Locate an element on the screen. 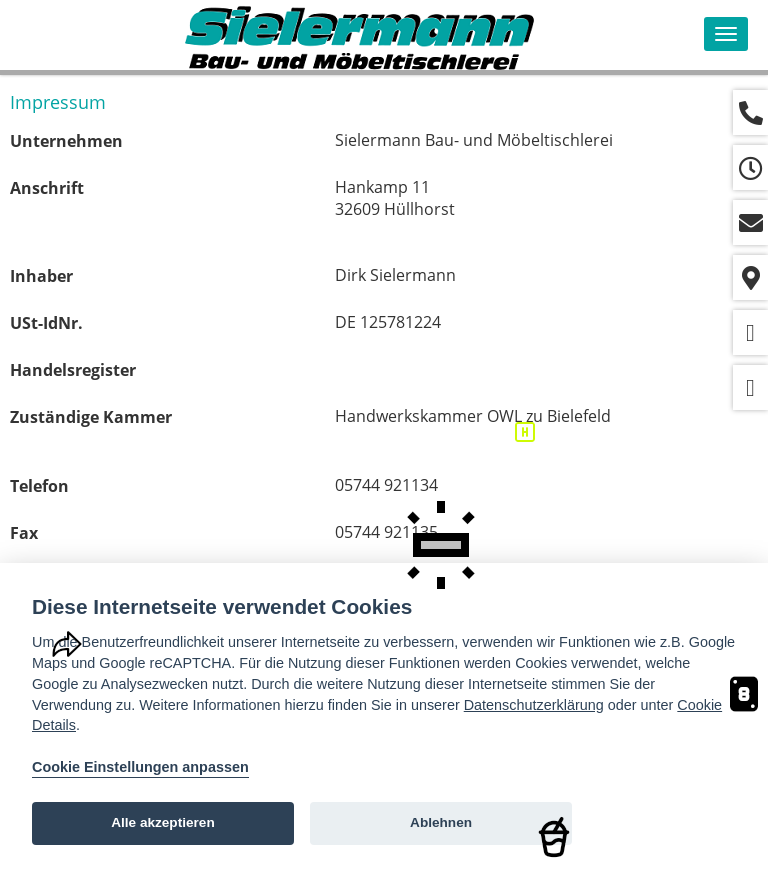 The height and width of the screenshot is (877, 768). find nearby hospitals or medical facilities is located at coordinates (525, 432).